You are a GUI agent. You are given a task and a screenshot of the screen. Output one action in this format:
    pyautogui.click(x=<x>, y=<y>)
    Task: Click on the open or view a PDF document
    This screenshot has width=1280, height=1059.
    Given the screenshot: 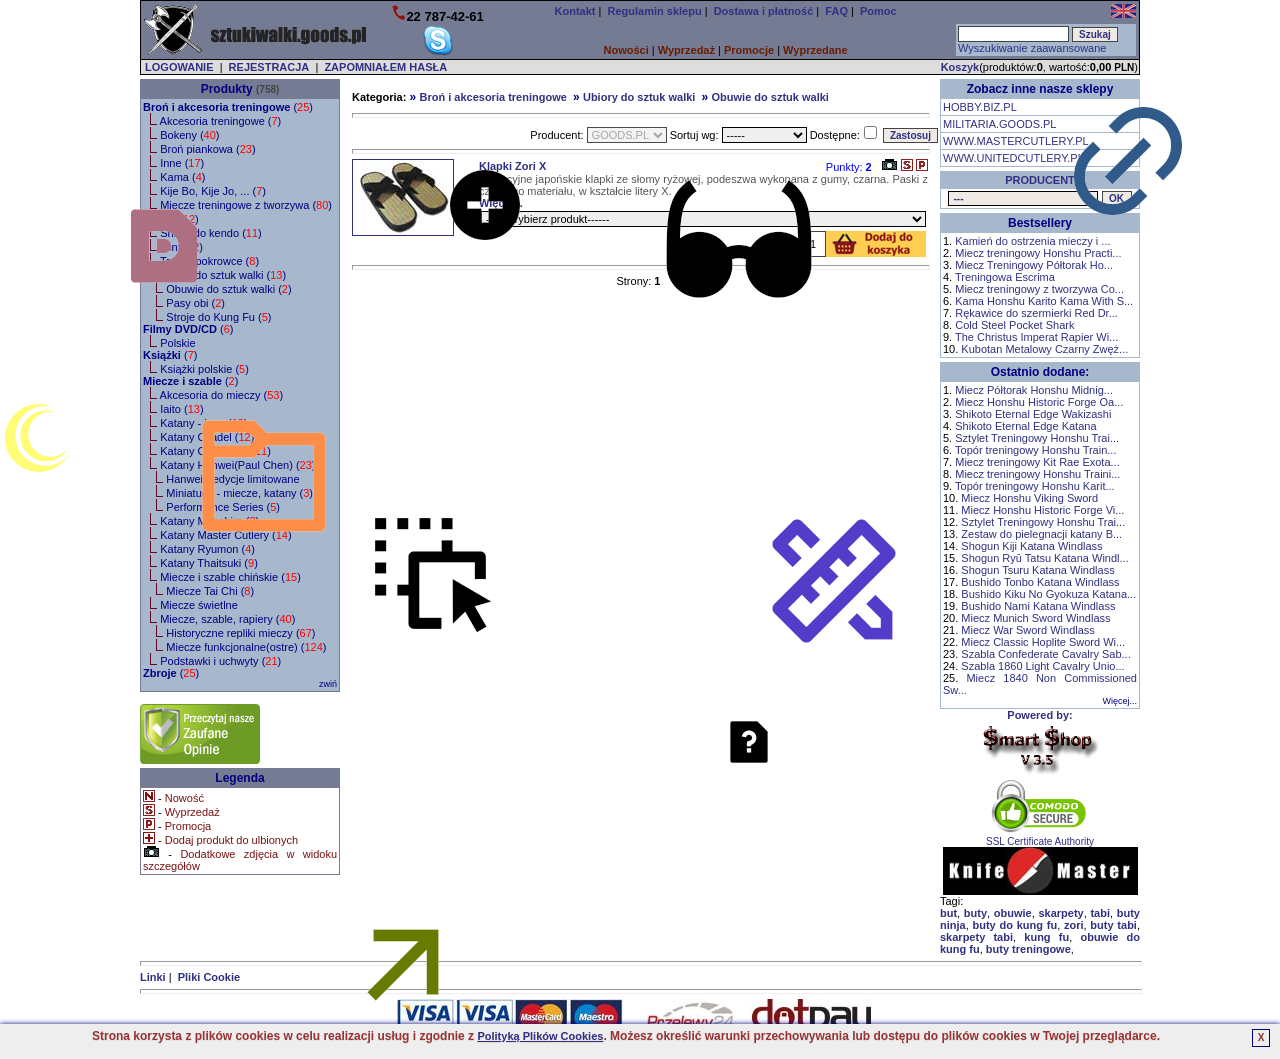 What is the action you would take?
    pyautogui.click(x=164, y=246)
    